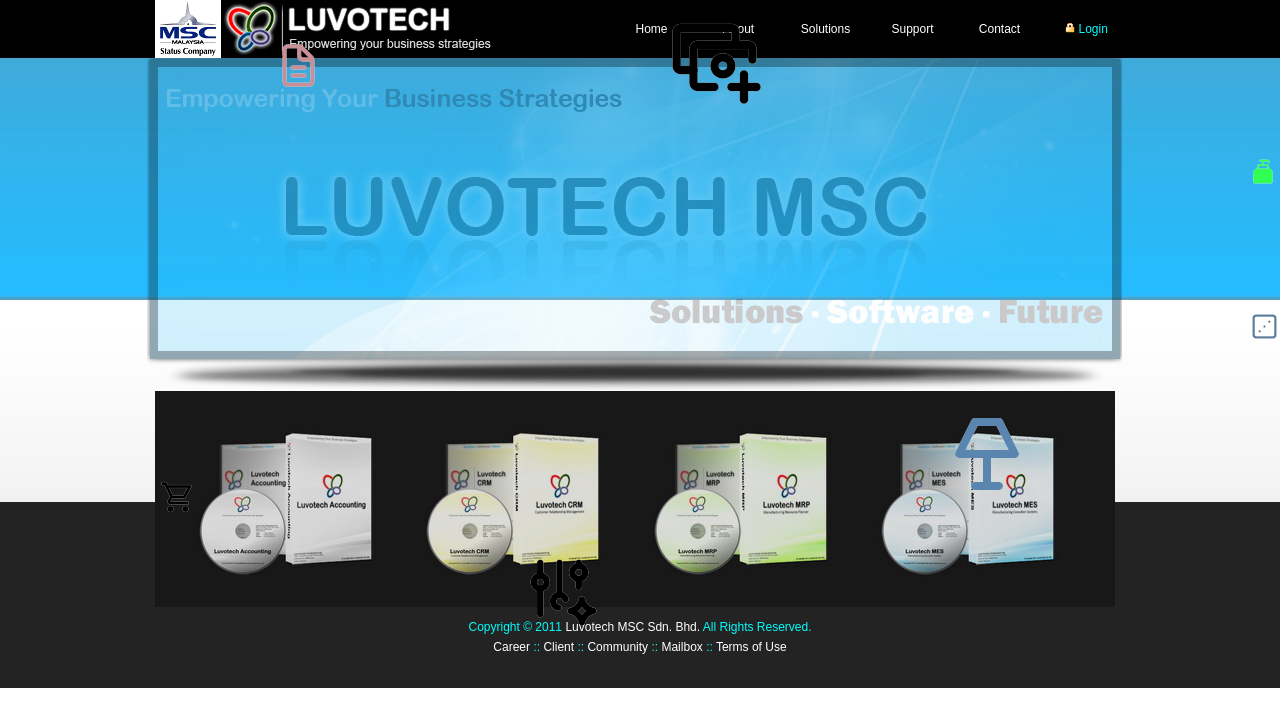  I want to click on toggle lamp or lighting on/off, so click(987, 454).